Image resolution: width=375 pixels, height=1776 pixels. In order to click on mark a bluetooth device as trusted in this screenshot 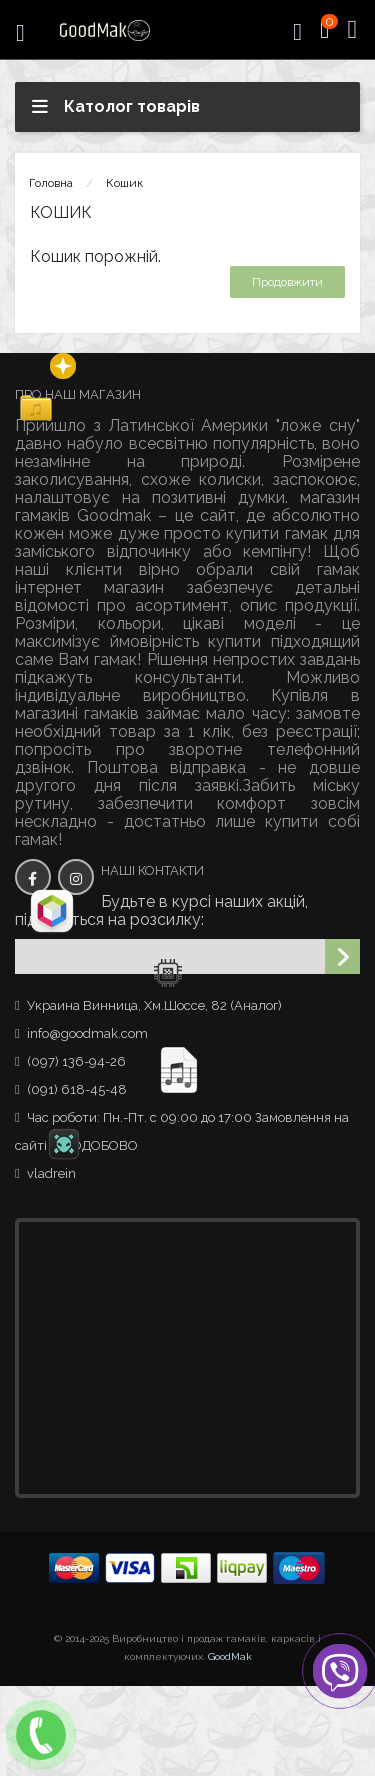, I will do `click(63, 366)`.